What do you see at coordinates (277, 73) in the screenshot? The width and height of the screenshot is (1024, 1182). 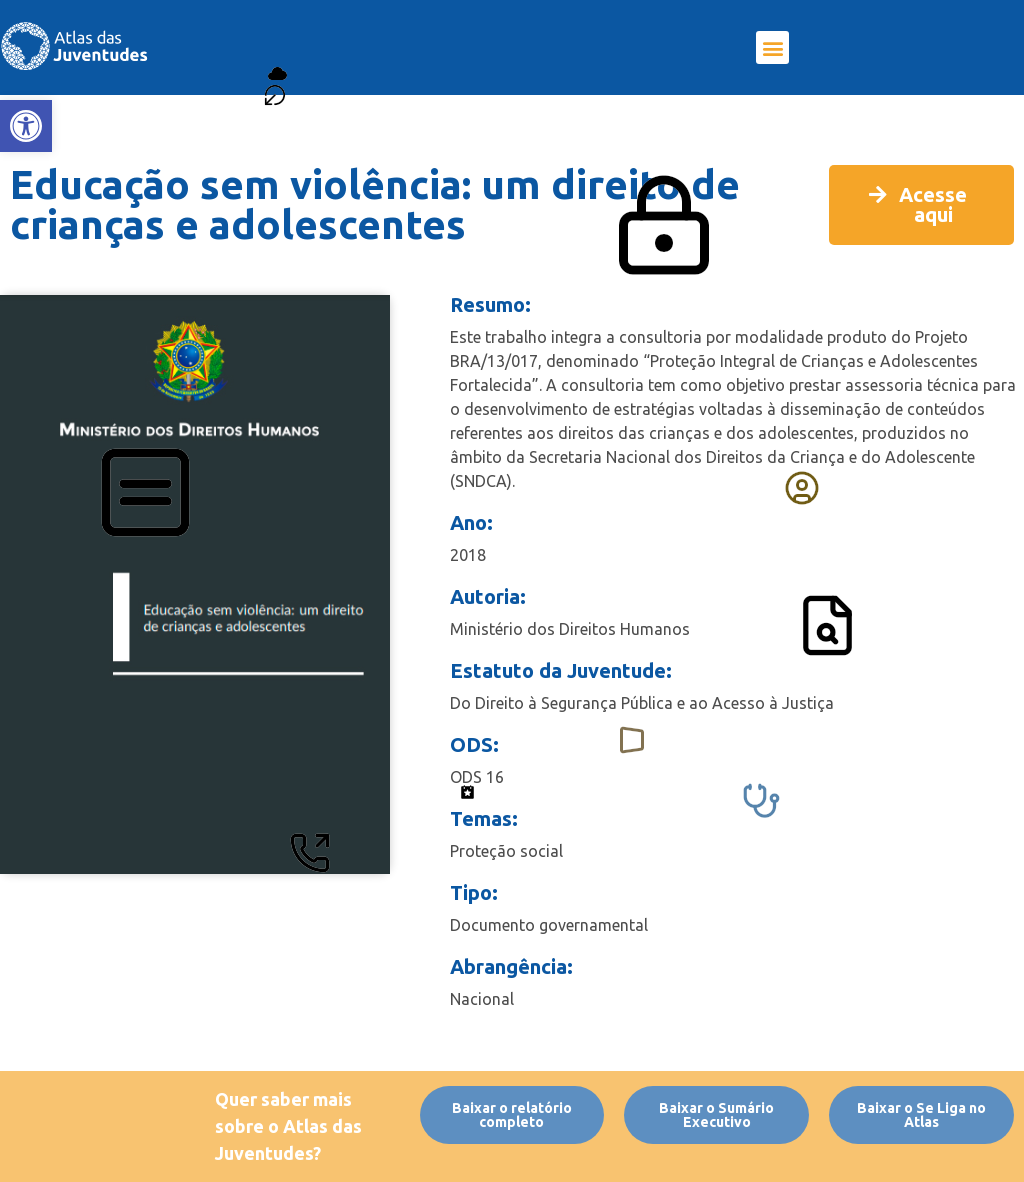 I see `indicates cloudy weather conditions` at bounding box center [277, 73].